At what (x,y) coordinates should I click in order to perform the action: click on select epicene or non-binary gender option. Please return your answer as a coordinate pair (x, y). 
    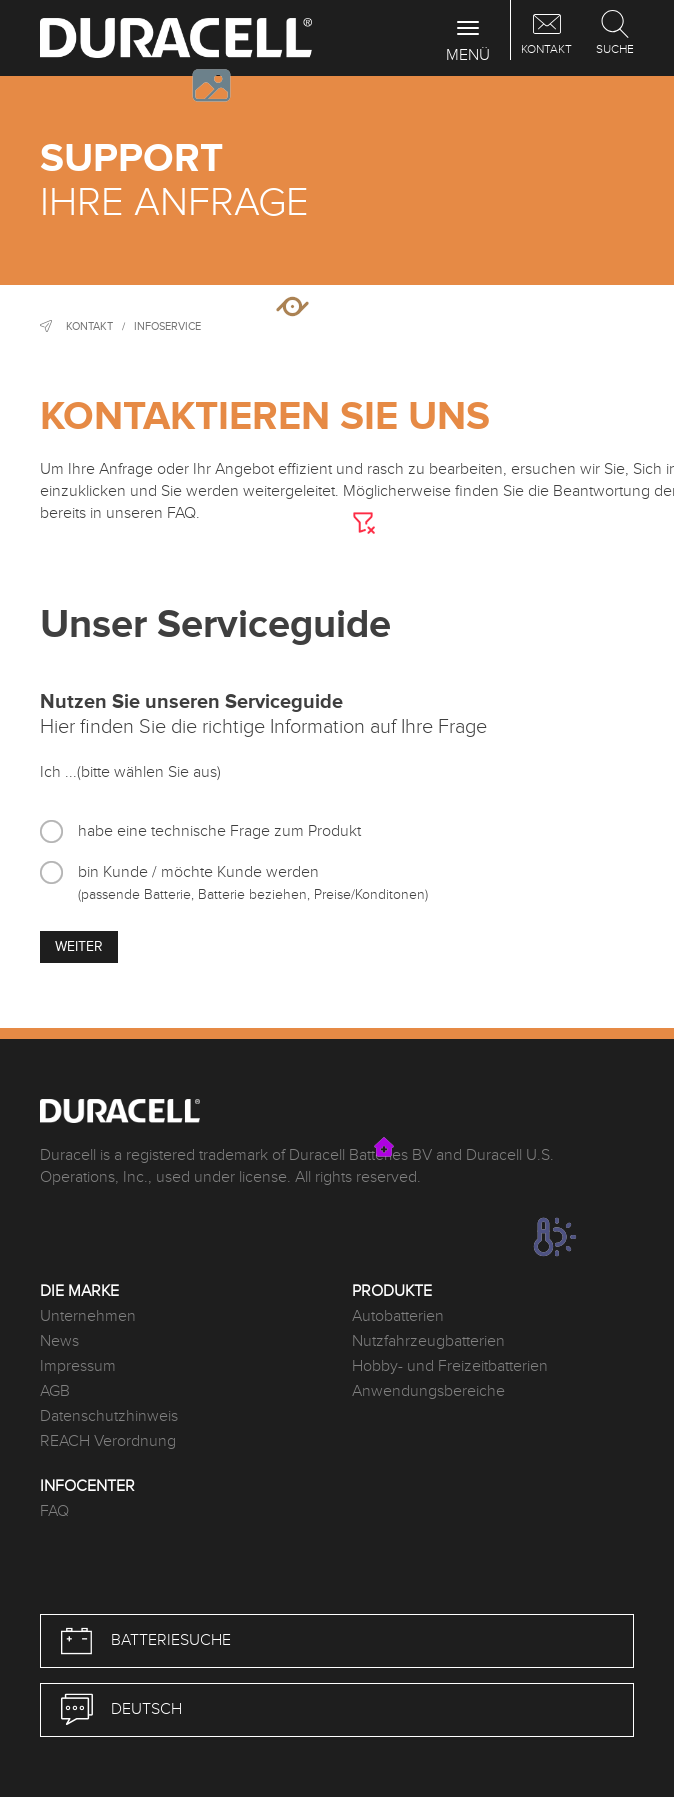
    Looking at the image, I should click on (292, 306).